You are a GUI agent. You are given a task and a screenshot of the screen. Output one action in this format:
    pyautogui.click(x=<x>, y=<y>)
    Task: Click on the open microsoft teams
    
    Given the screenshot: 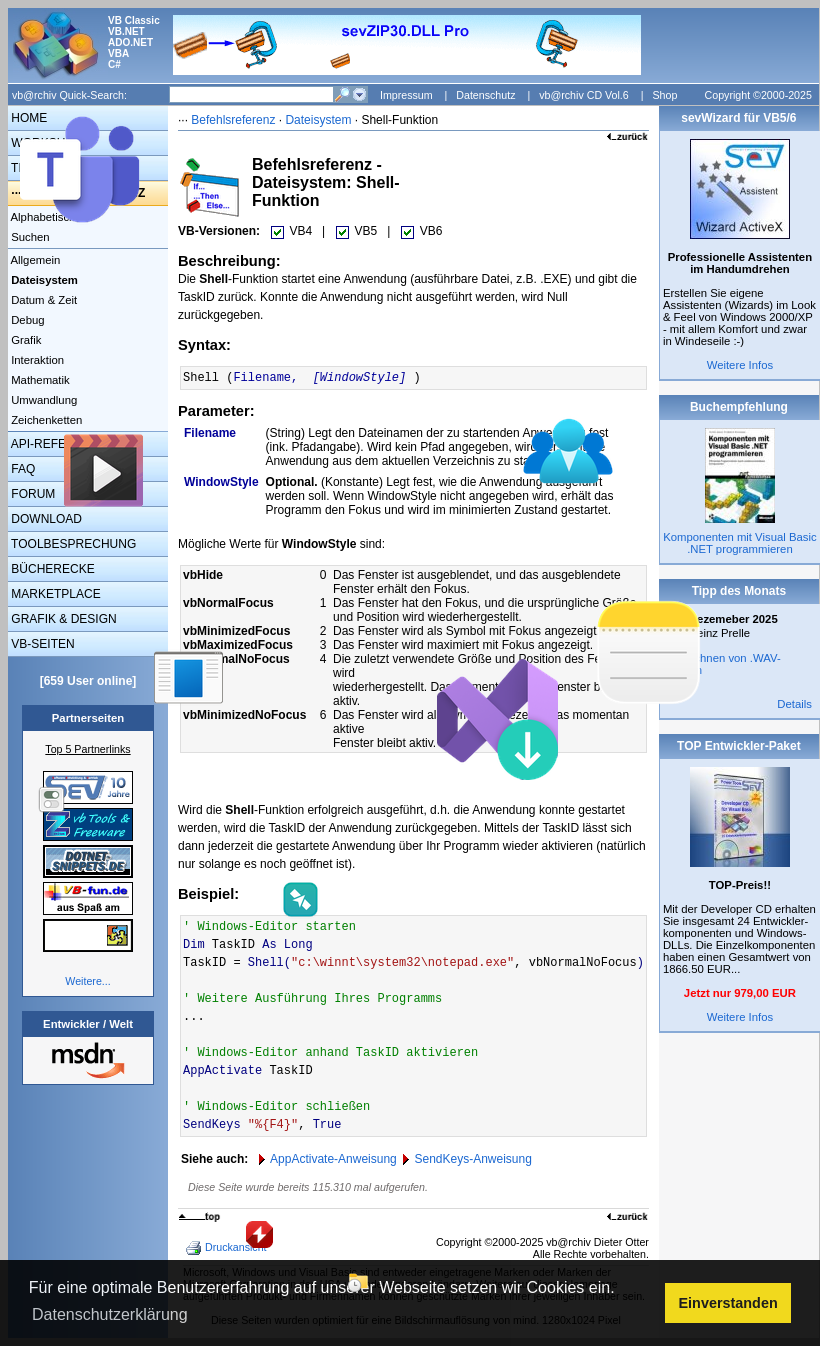 What is the action you would take?
    pyautogui.click(x=80, y=169)
    